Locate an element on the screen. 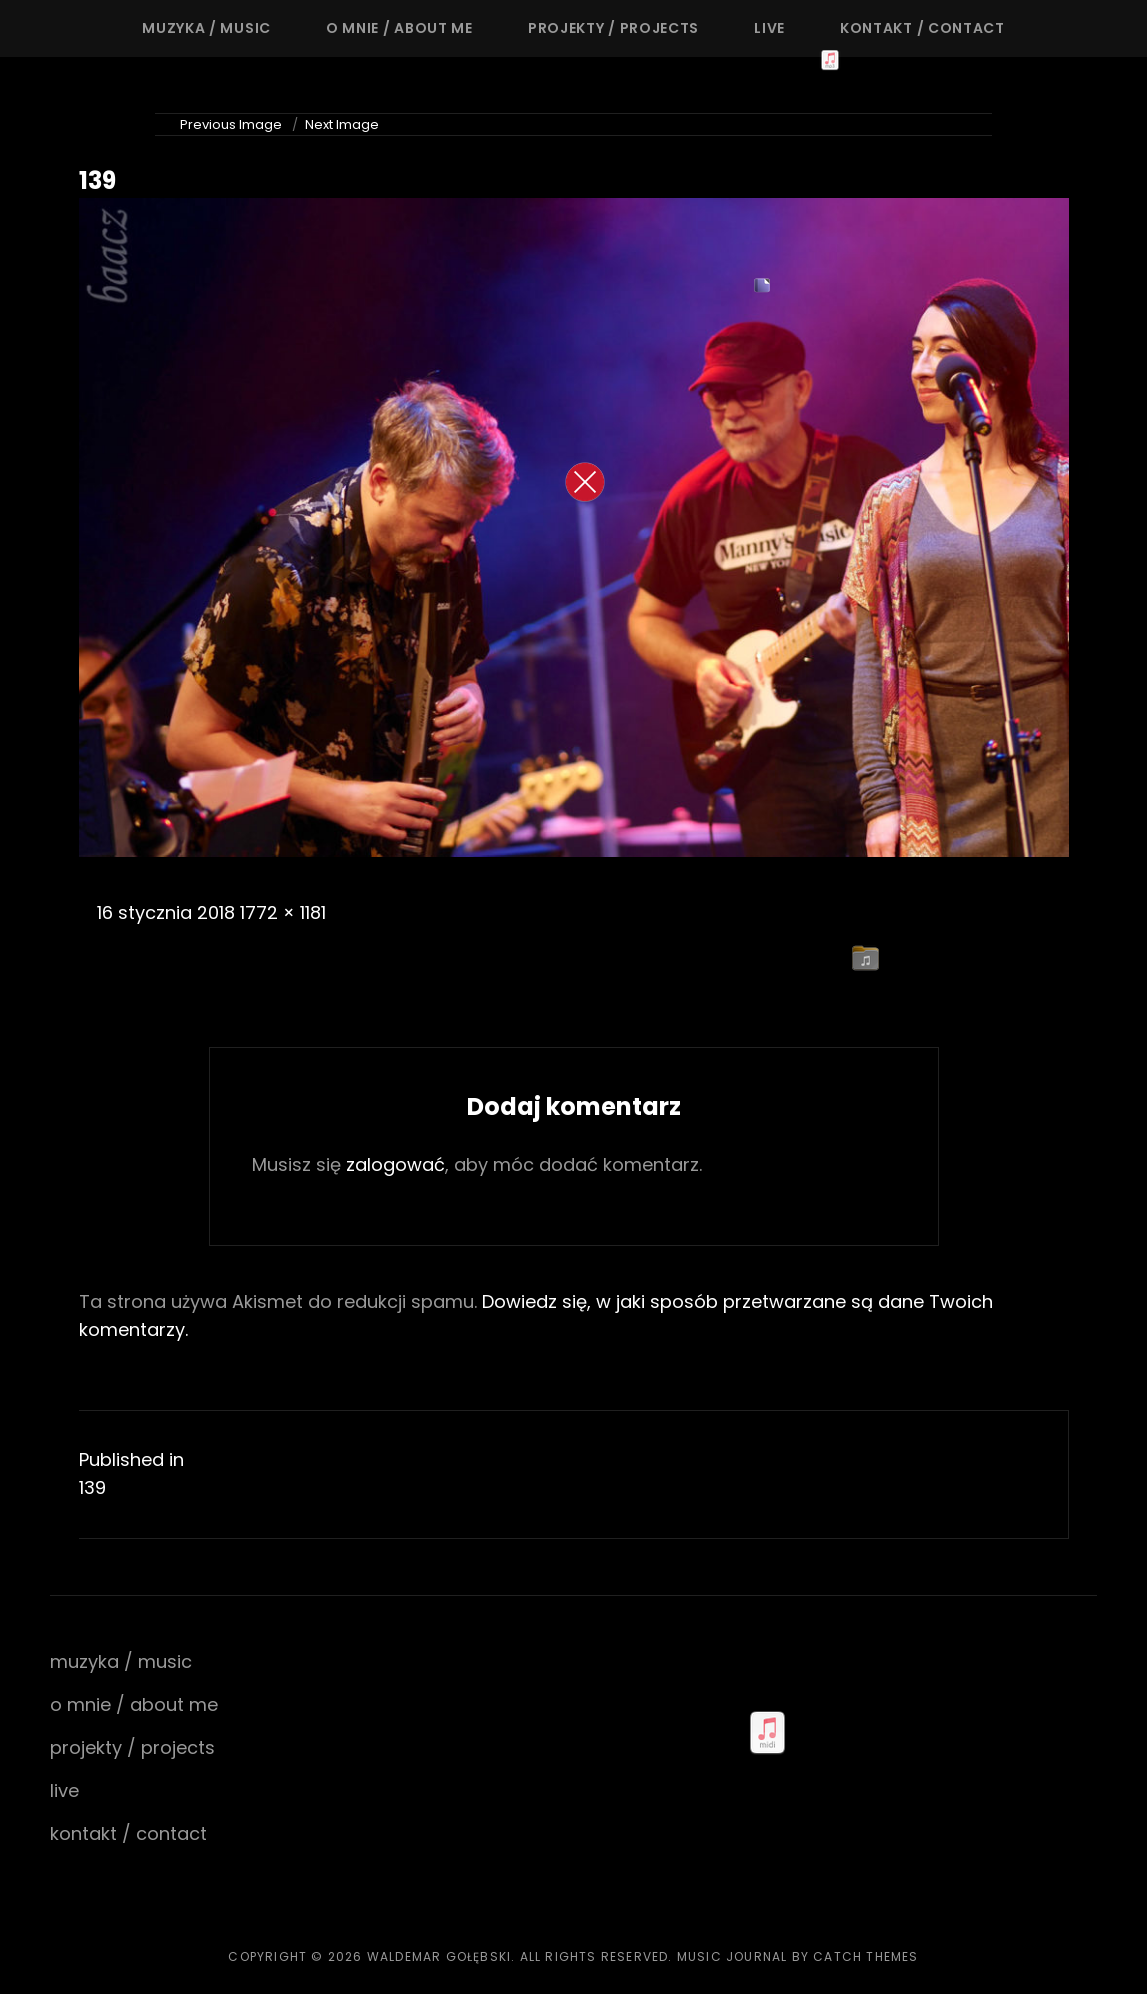 This screenshot has width=1147, height=1994. a midi audio file is located at coordinates (767, 1732).